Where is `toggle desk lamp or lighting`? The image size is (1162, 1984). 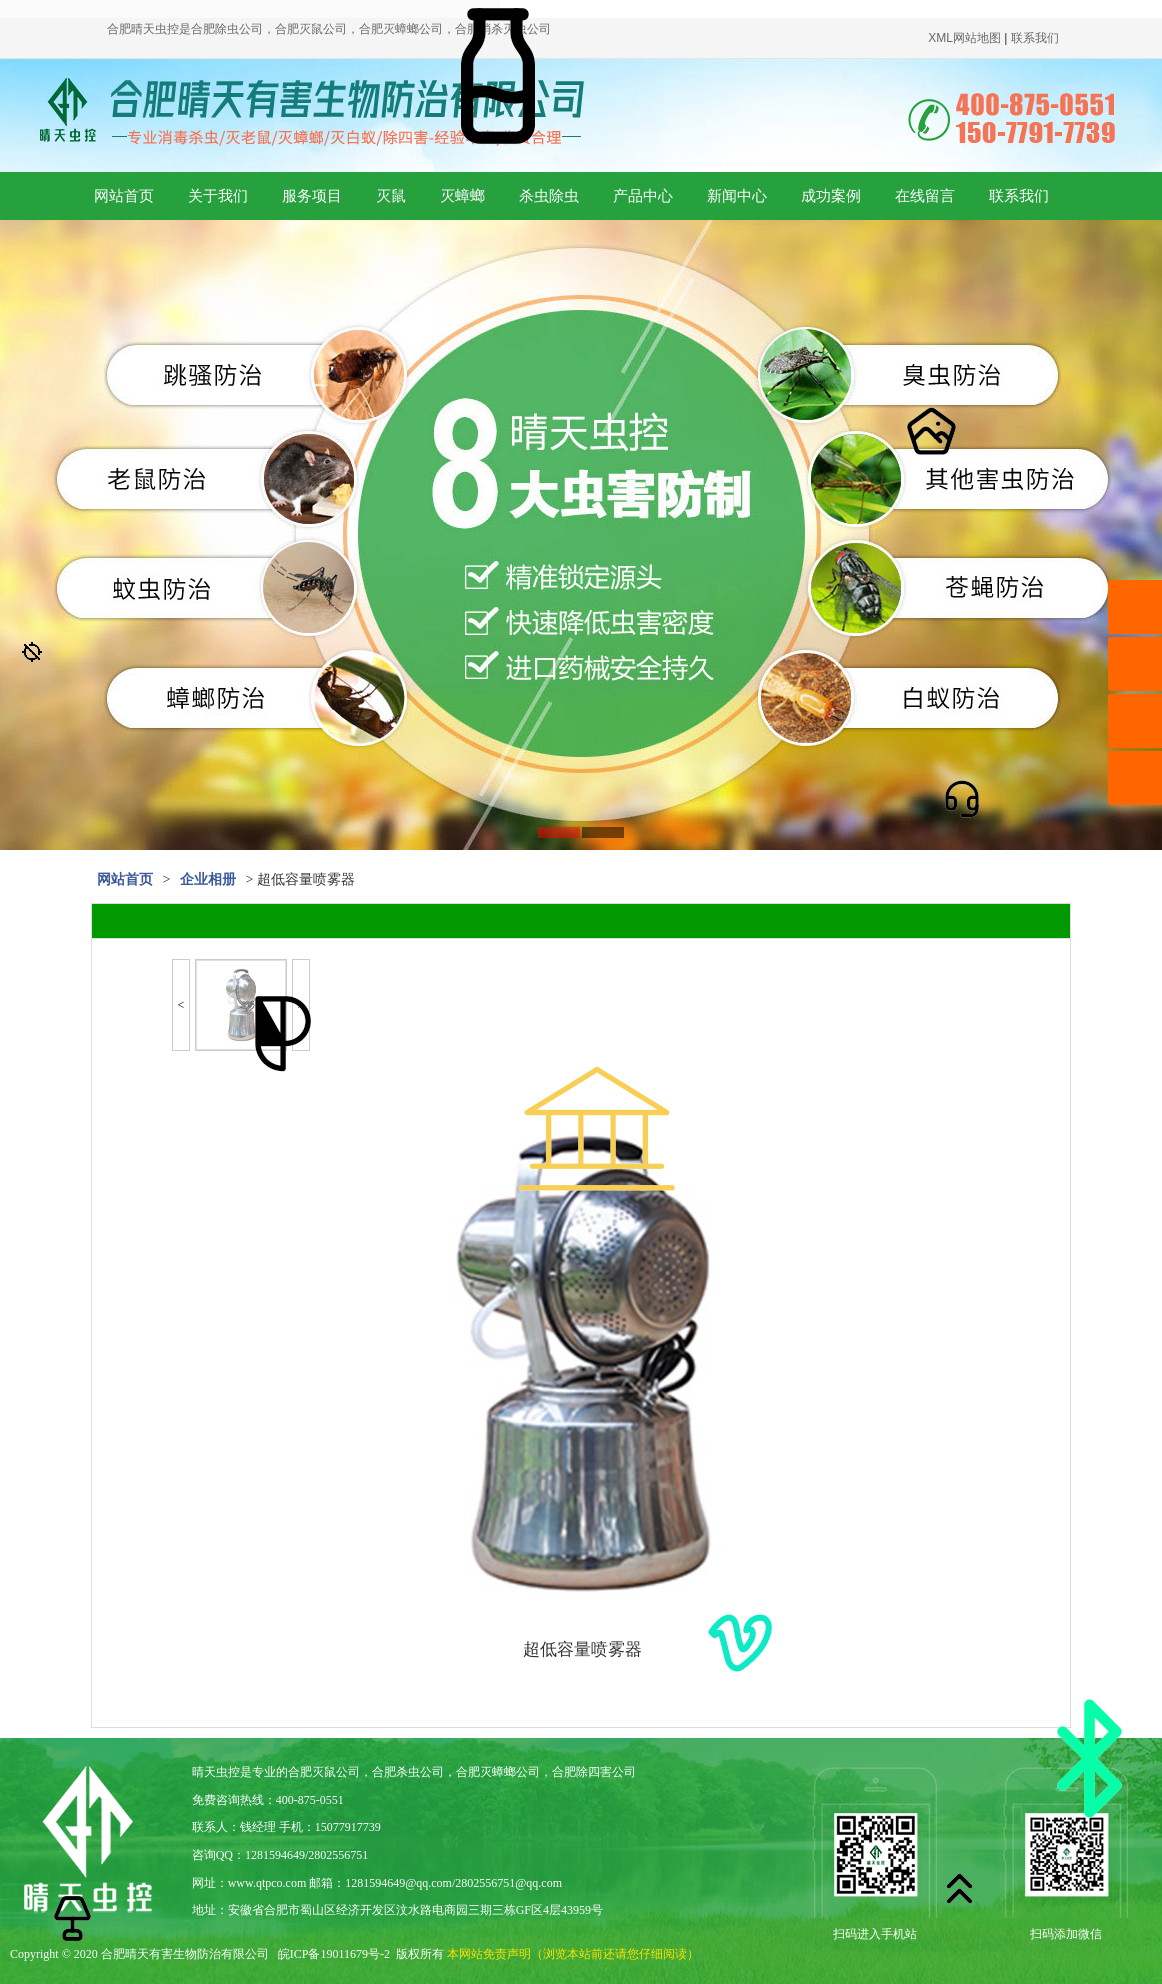 toggle desk lamp or lighting is located at coordinates (72, 1918).